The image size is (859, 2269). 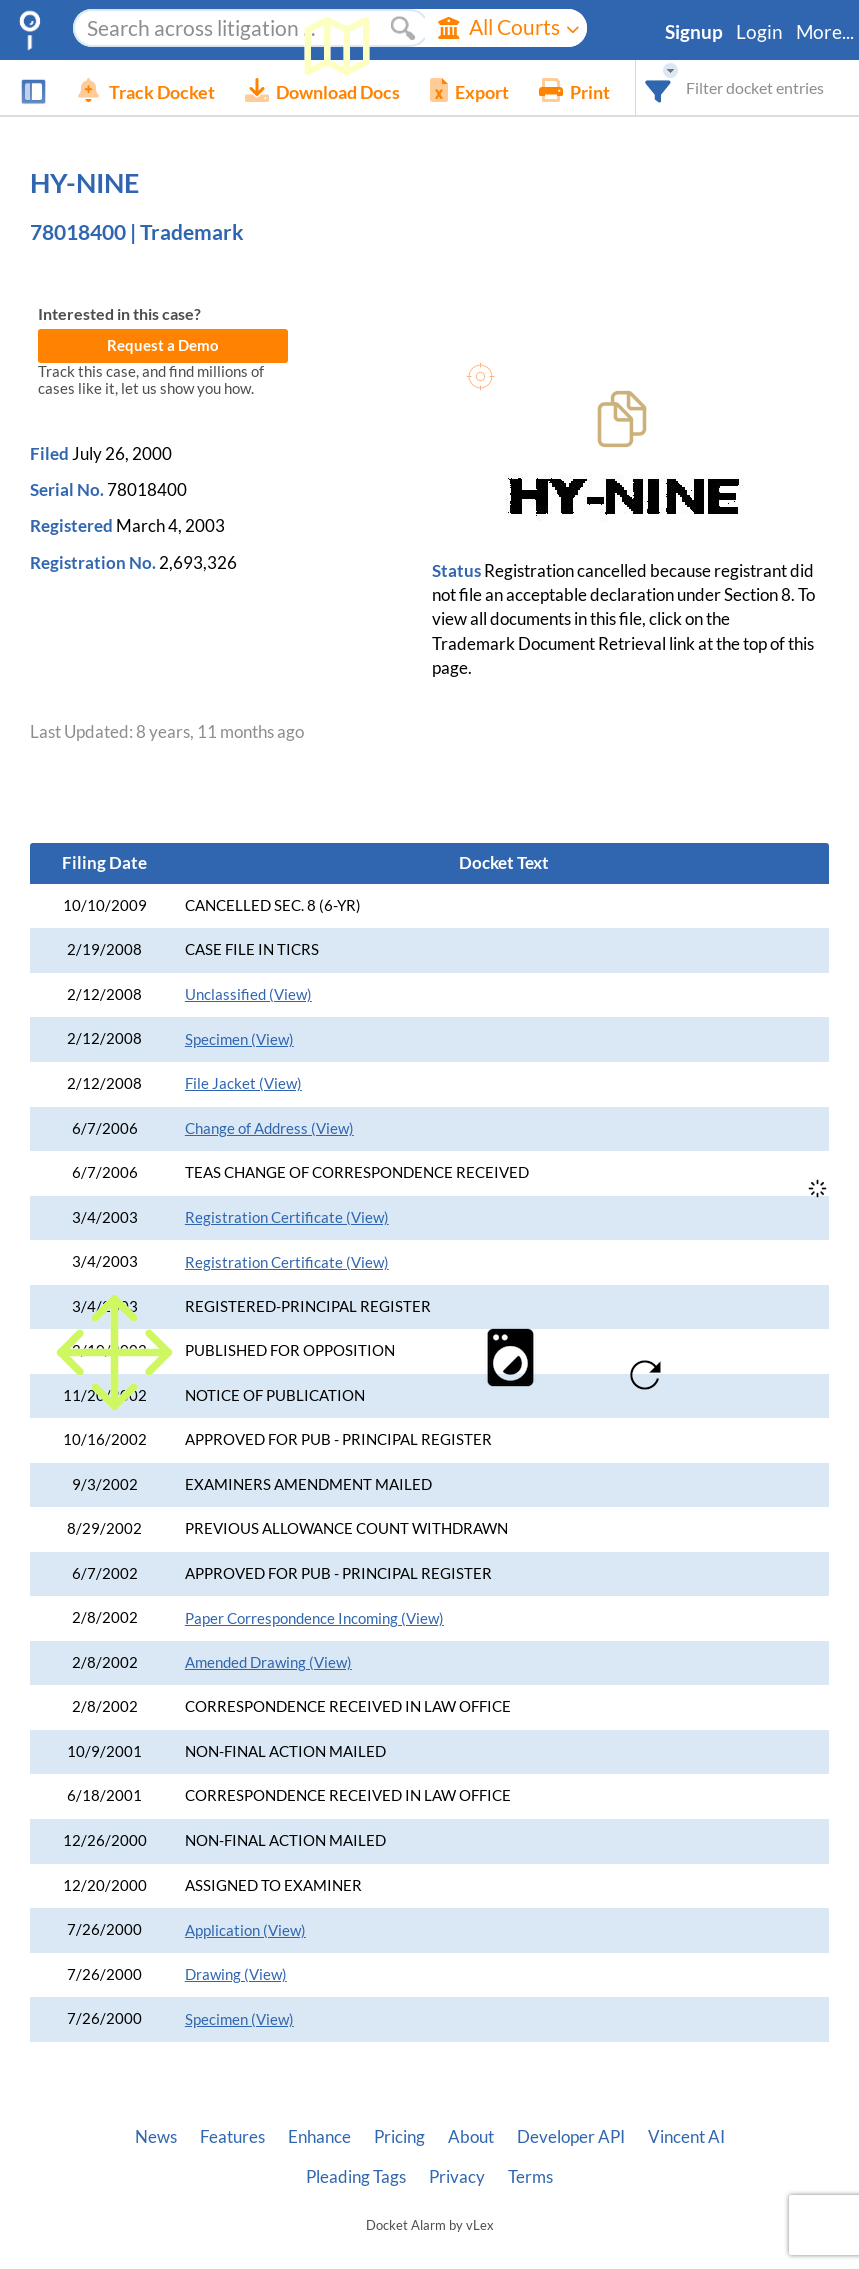 What do you see at coordinates (480, 376) in the screenshot?
I see `center or focus on current location` at bounding box center [480, 376].